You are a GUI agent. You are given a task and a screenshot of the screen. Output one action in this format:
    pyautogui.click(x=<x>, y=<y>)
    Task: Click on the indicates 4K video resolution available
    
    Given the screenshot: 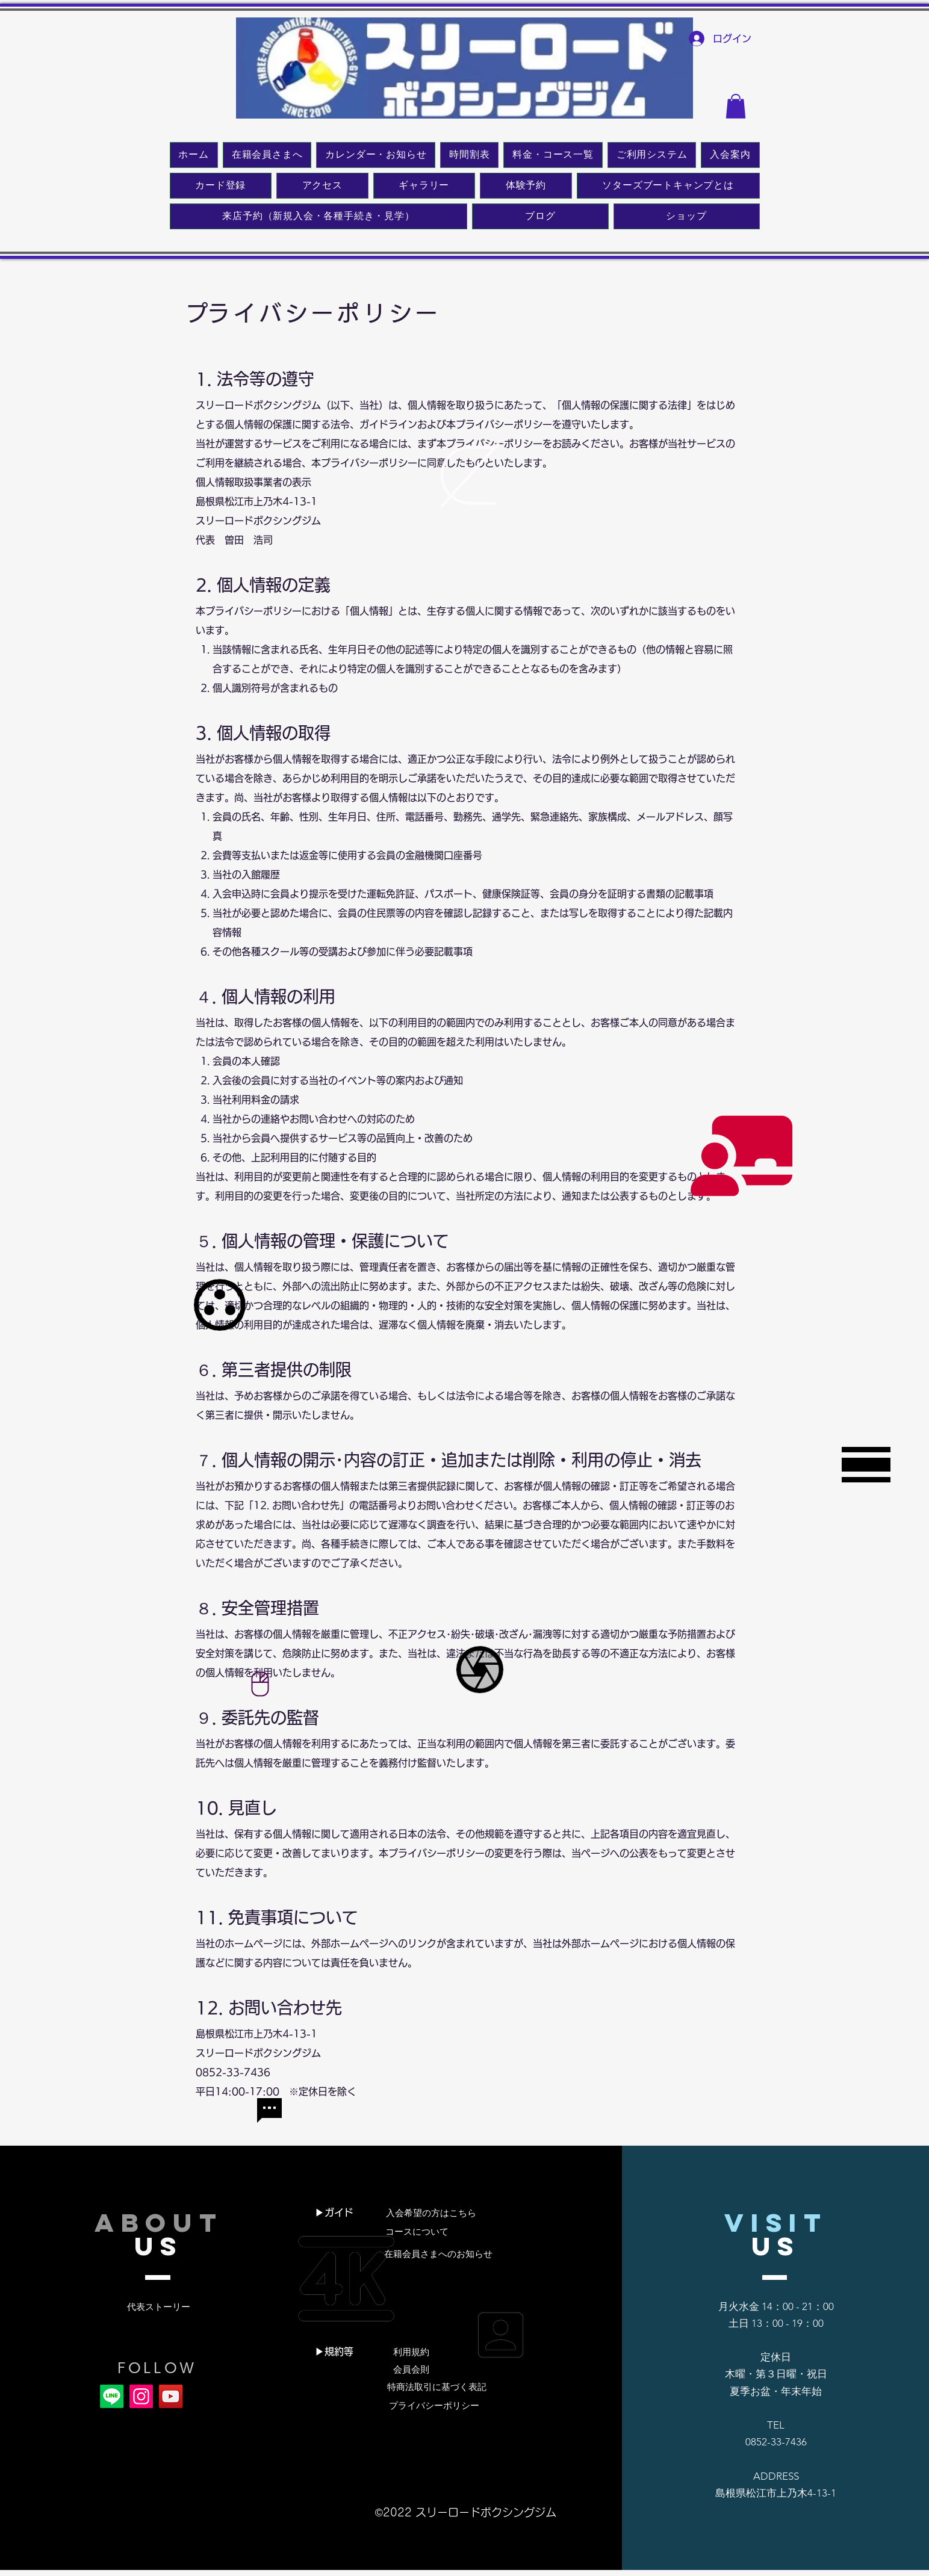 What is the action you would take?
    pyautogui.click(x=346, y=2279)
    